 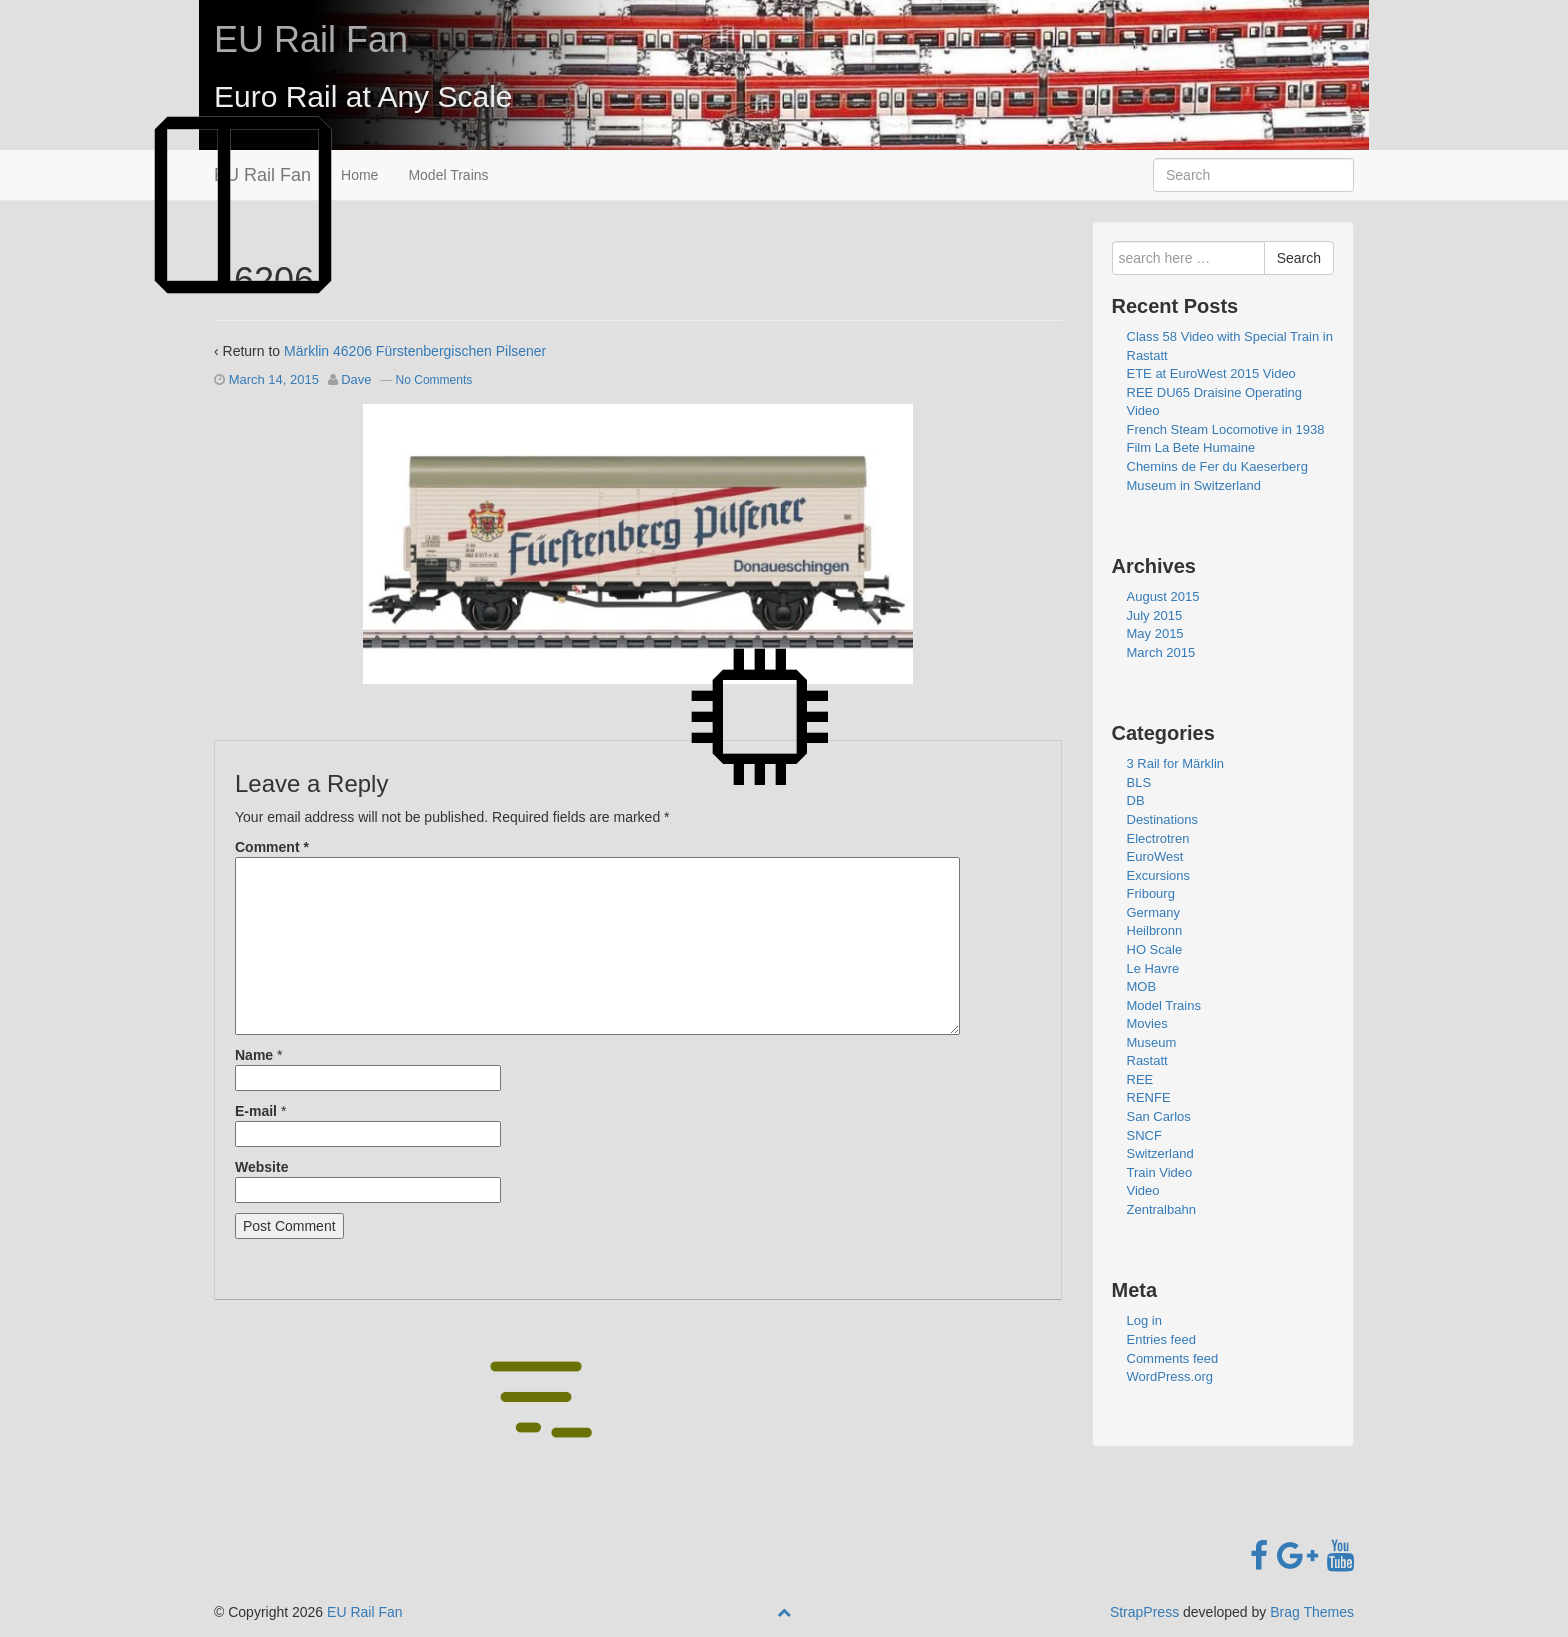 What do you see at coordinates (243, 205) in the screenshot?
I see `hide the left sidebar panel` at bounding box center [243, 205].